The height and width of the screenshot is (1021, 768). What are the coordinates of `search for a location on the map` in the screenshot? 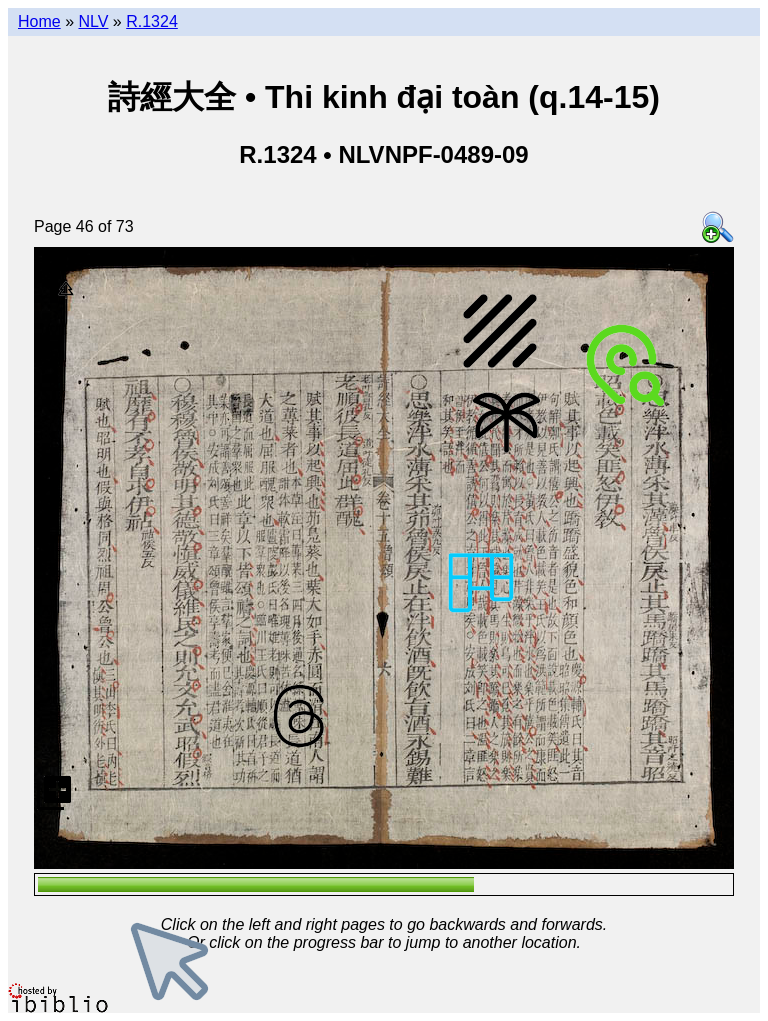 It's located at (621, 363).